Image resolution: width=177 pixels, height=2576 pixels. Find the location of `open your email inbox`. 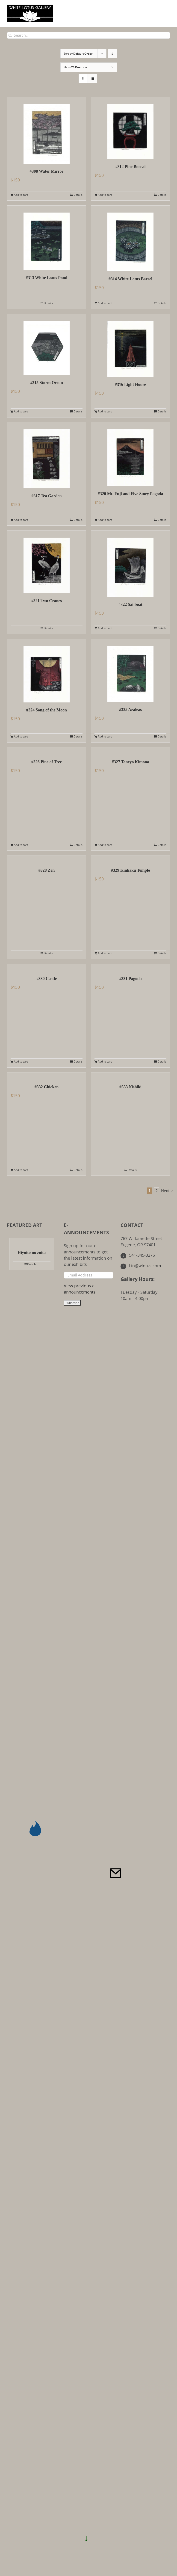

open your email inbox is located at coordinates (115, 1873).